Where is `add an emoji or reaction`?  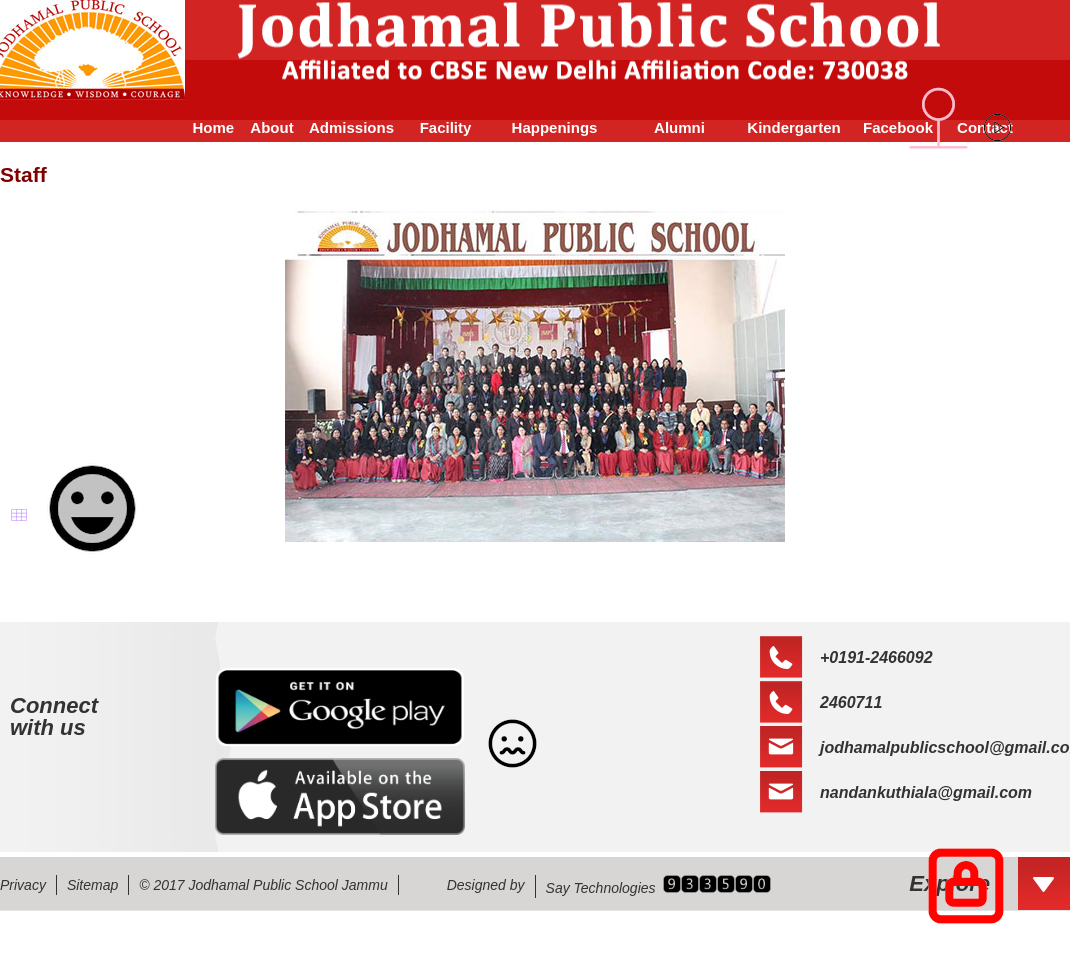
add an emoji or reaction is located at coordinates (92, 508).